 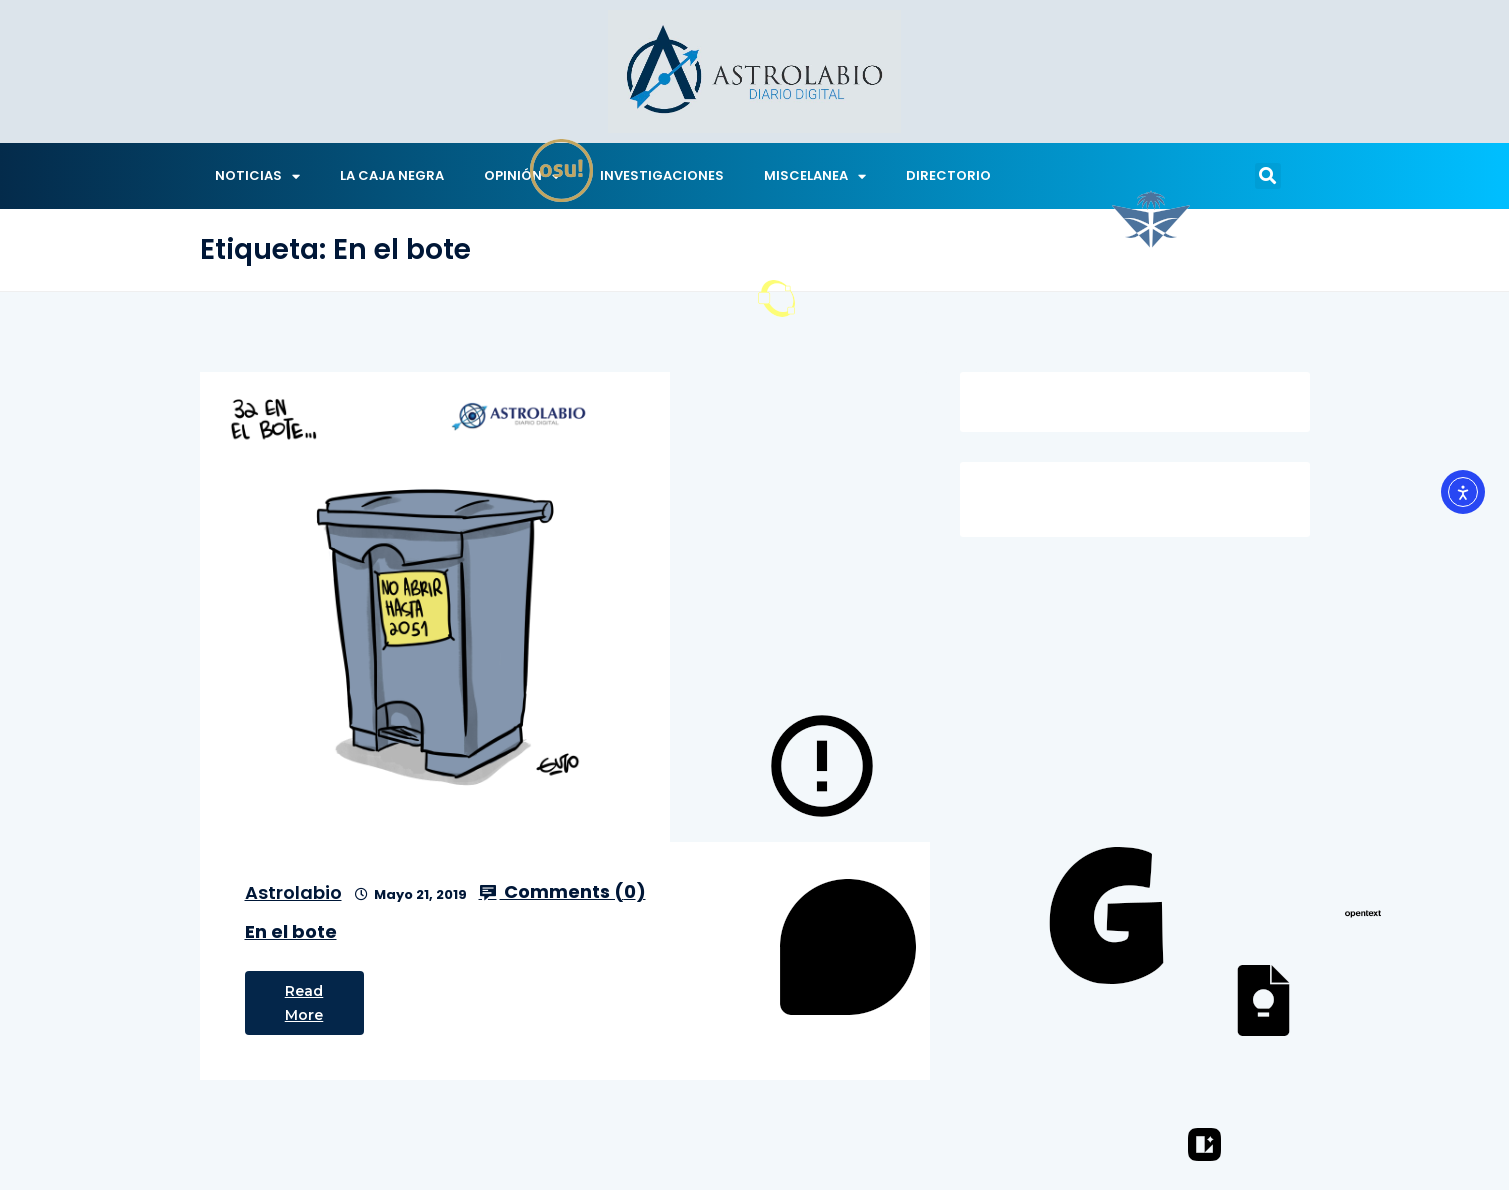 What do you see at coordinates (848, 947) in the screenshot?
I see `braintrust logo` at bounding box center [848, 947].